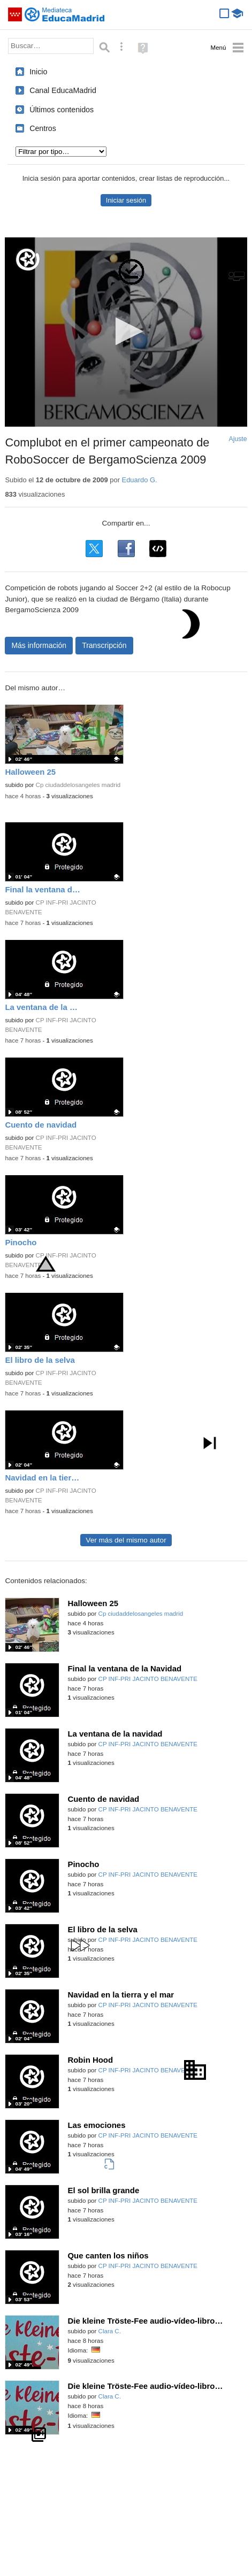  Describe the element at coordinates (45, 1263) in the screenshot. I see `view revision or change history` at that location.